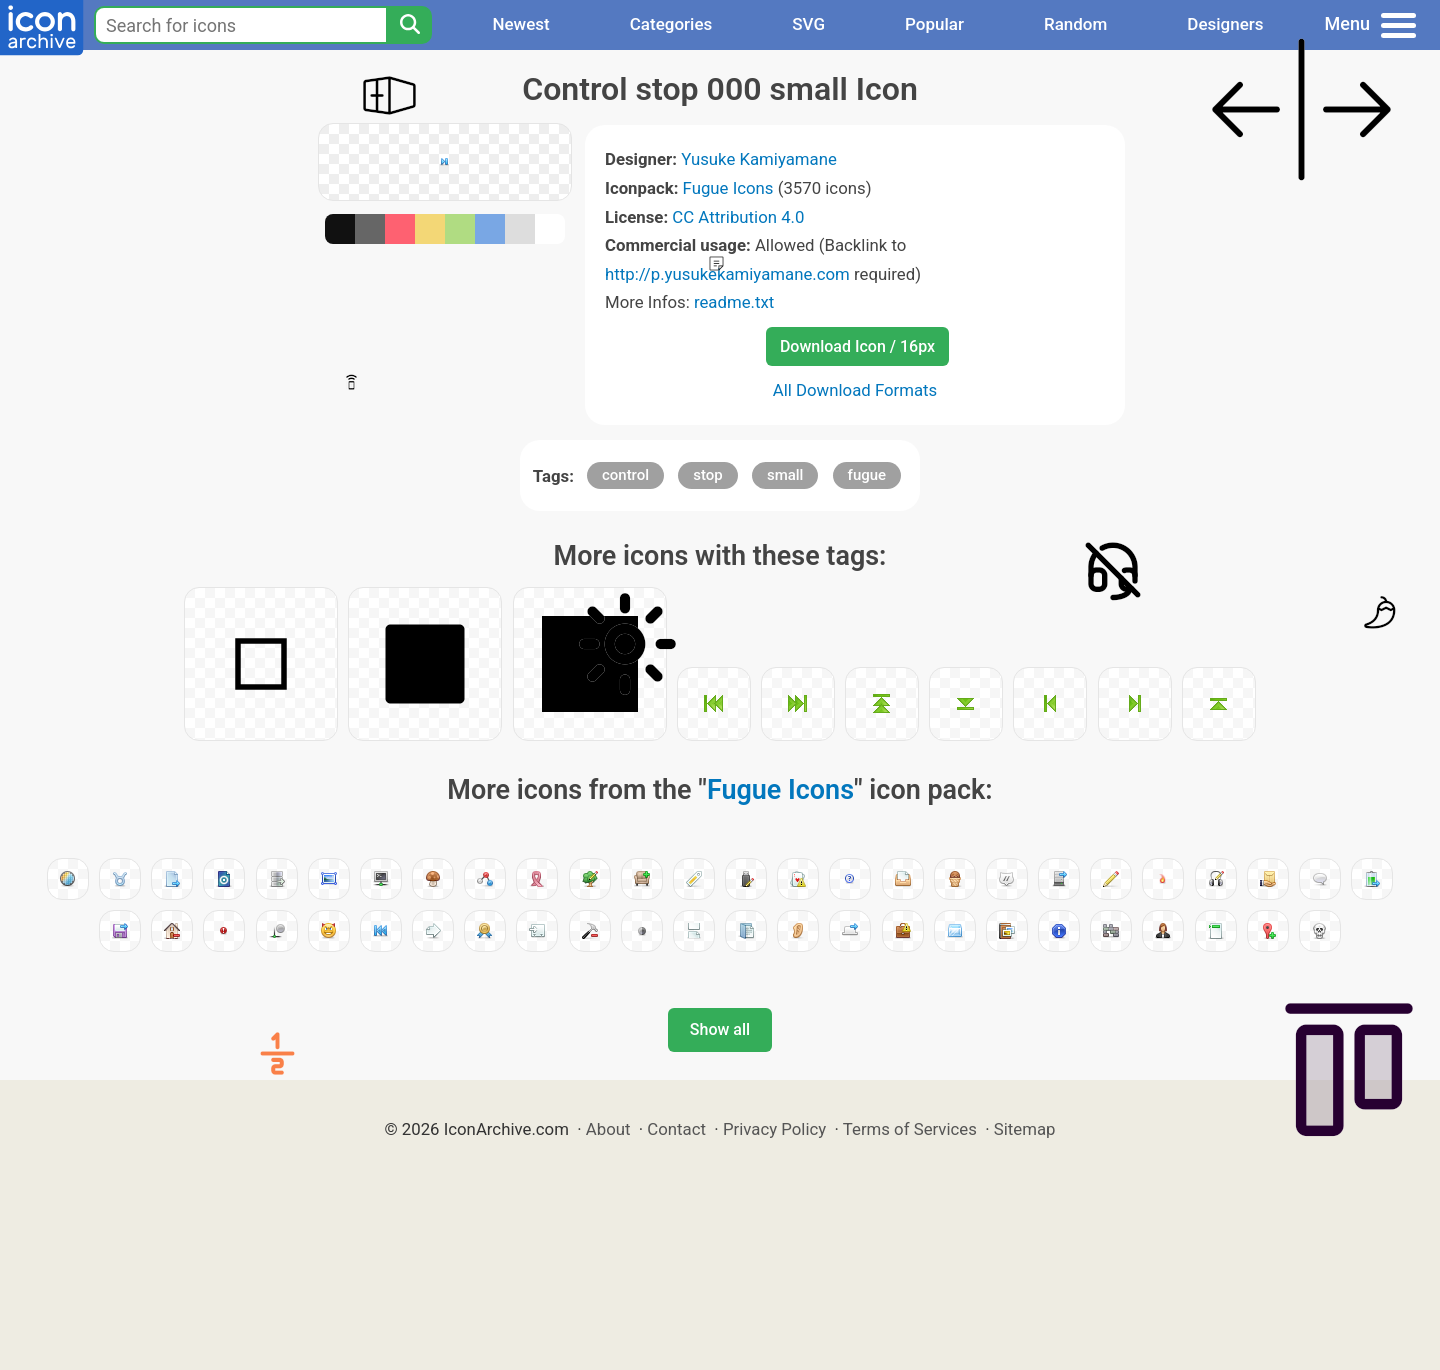 This screenshot has width=1440, height=1370. Describe the element at coordinates (1301, 109) in the screenshot. I see `expand content horizontally` at that location.